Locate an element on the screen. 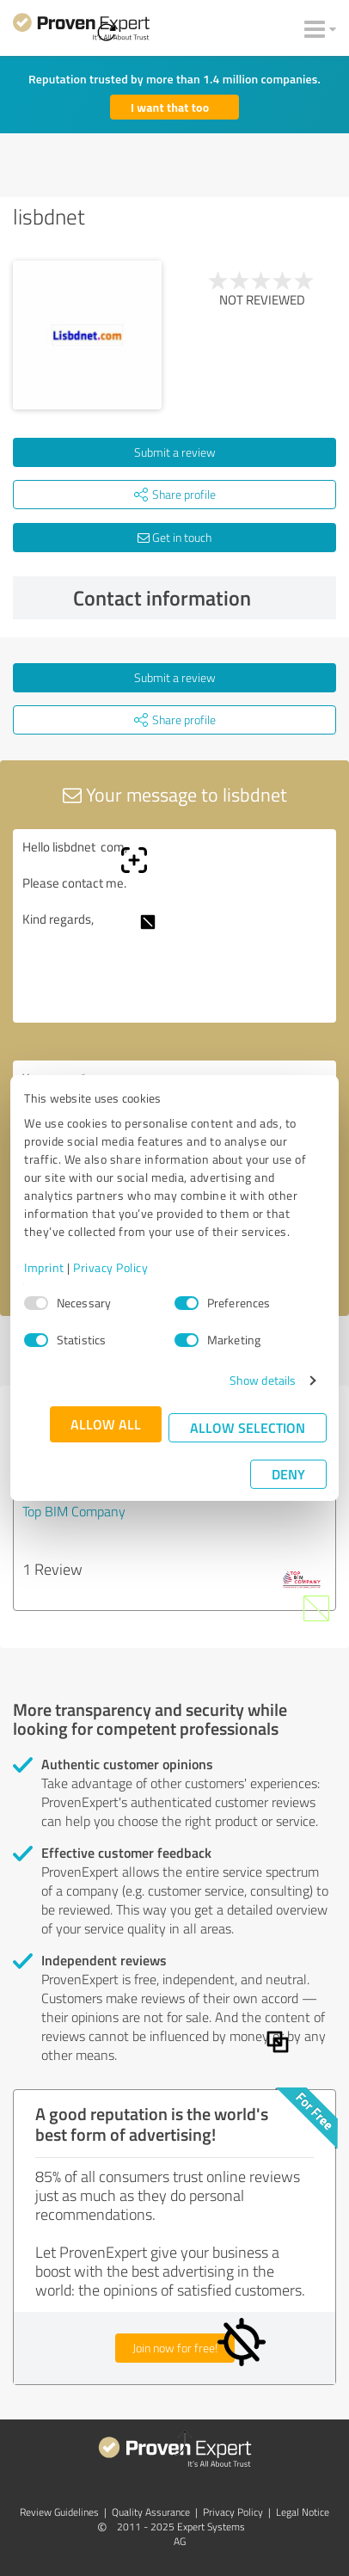 This screenshot has width=349, height=2576. merge or intersect selected layers is located at coordinates (278, 2042).